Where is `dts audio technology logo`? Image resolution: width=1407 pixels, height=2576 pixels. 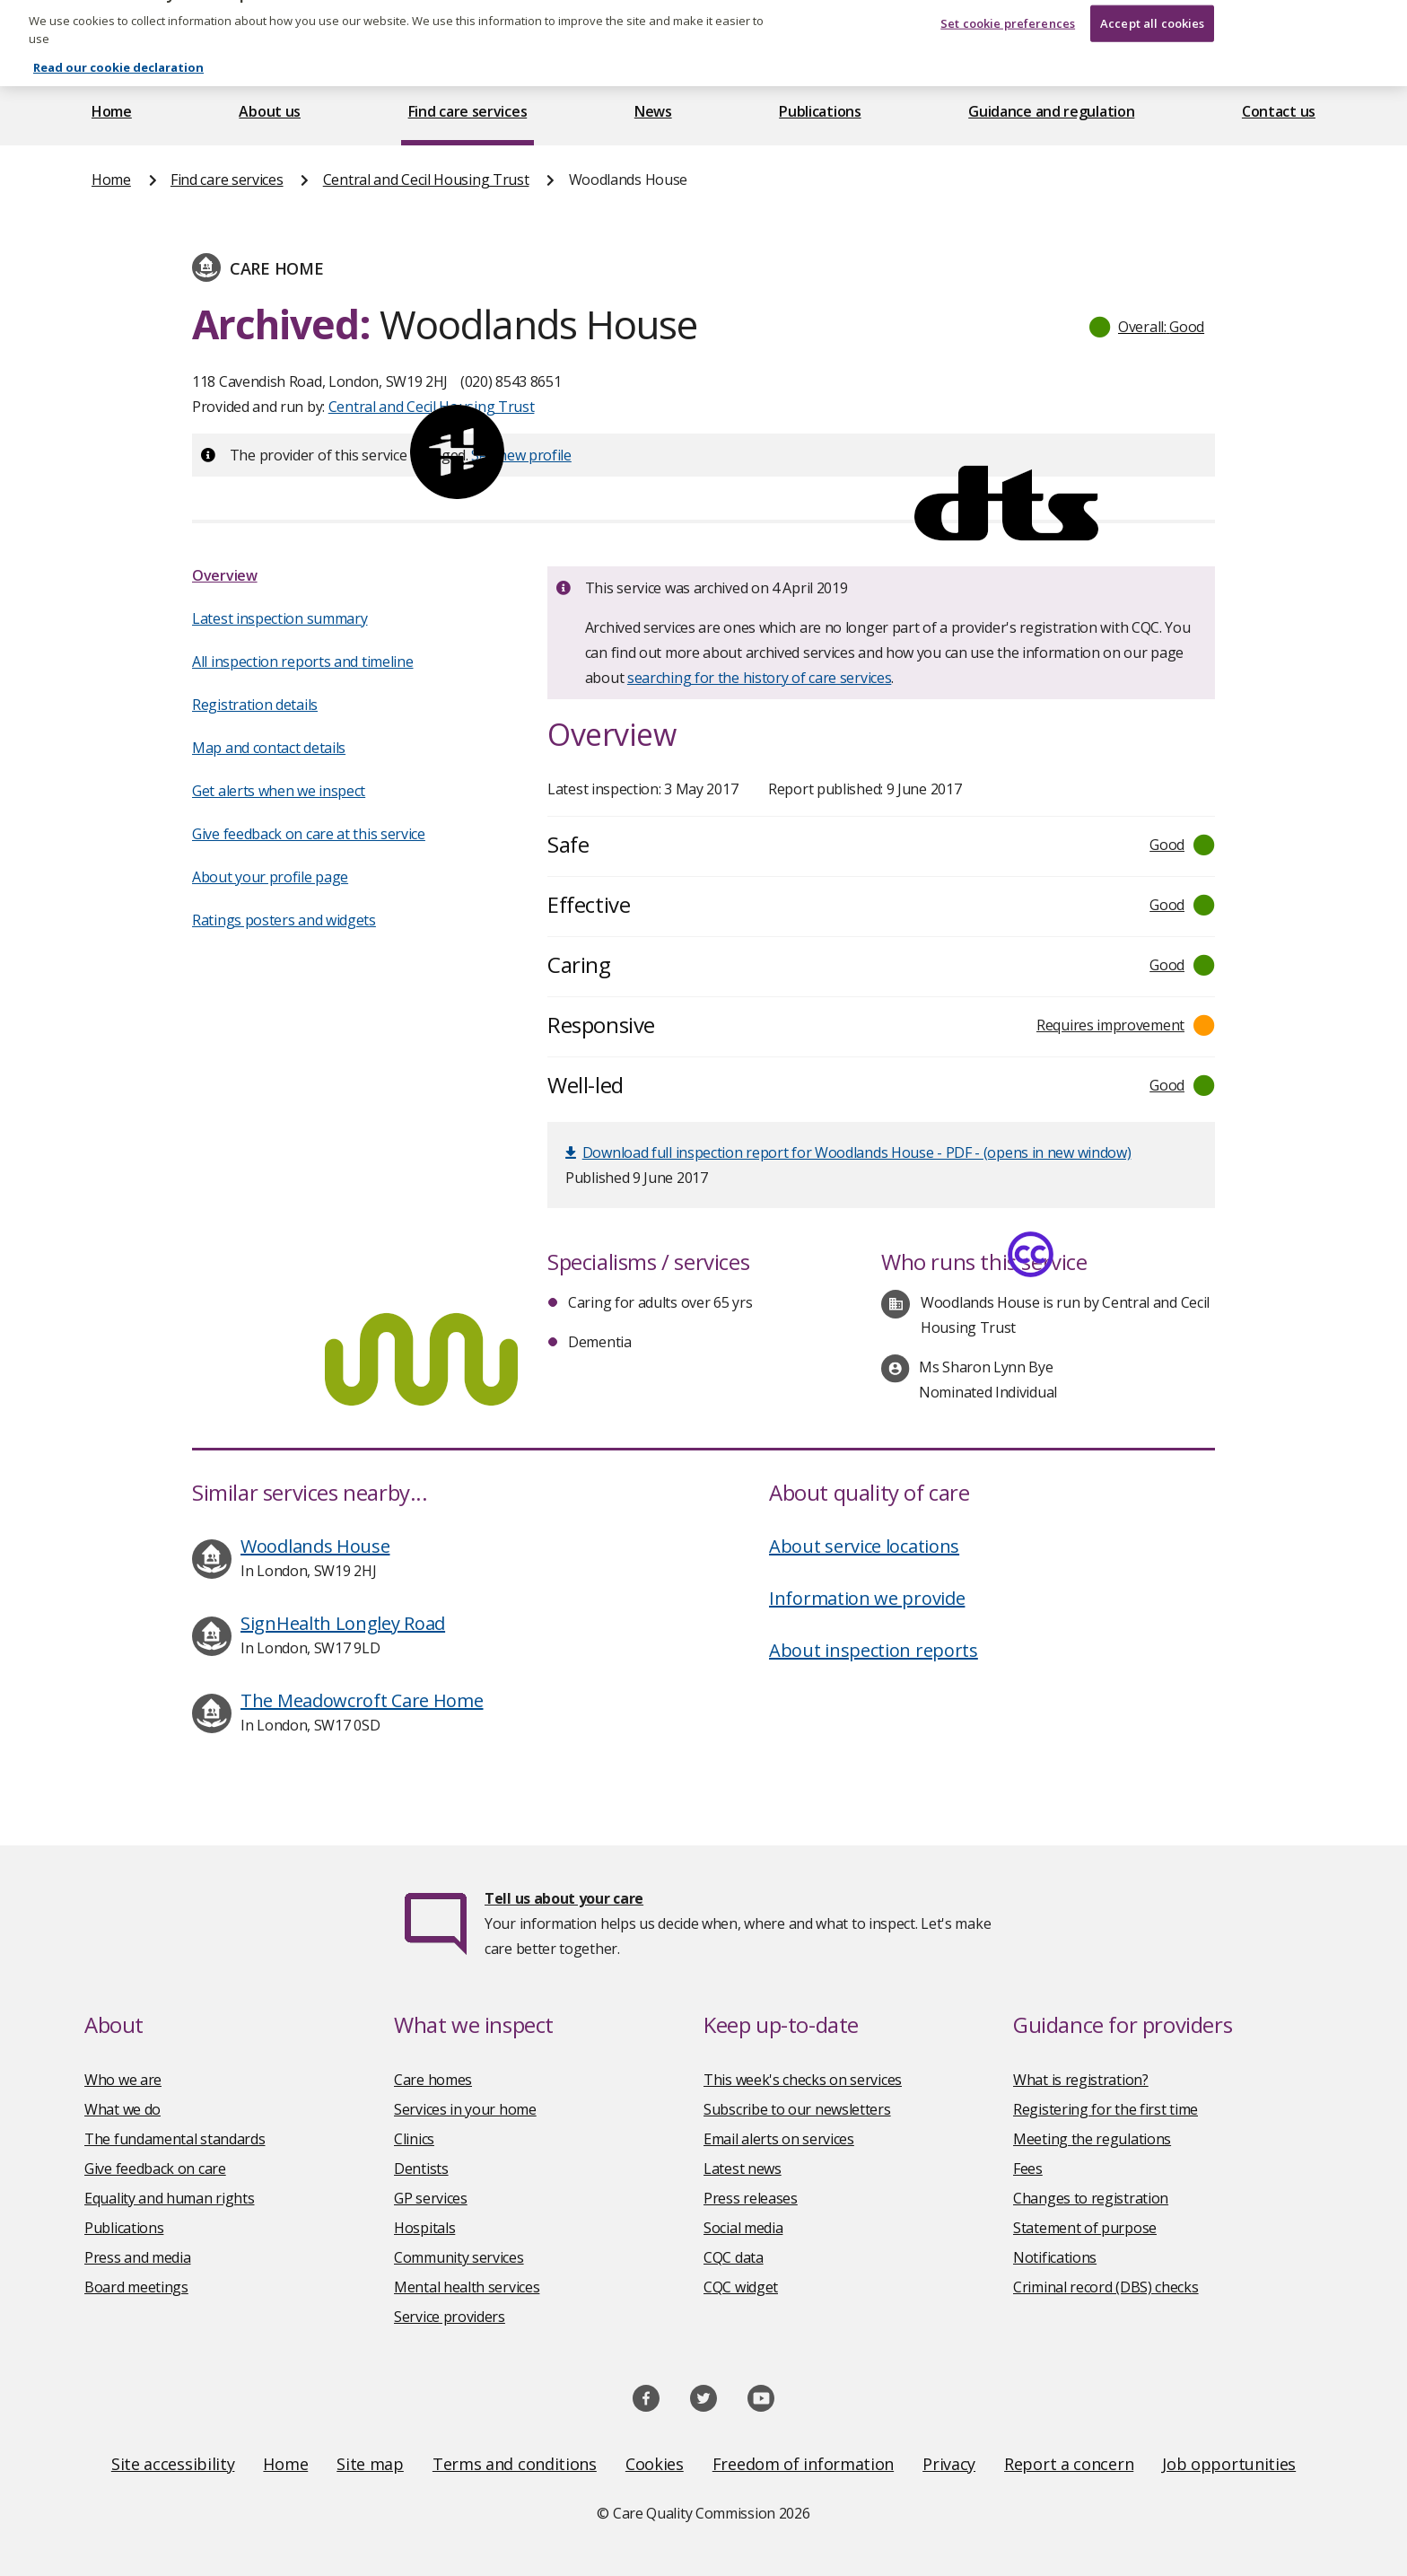 dts audio technology logo is located at coordinates (1006, 503).